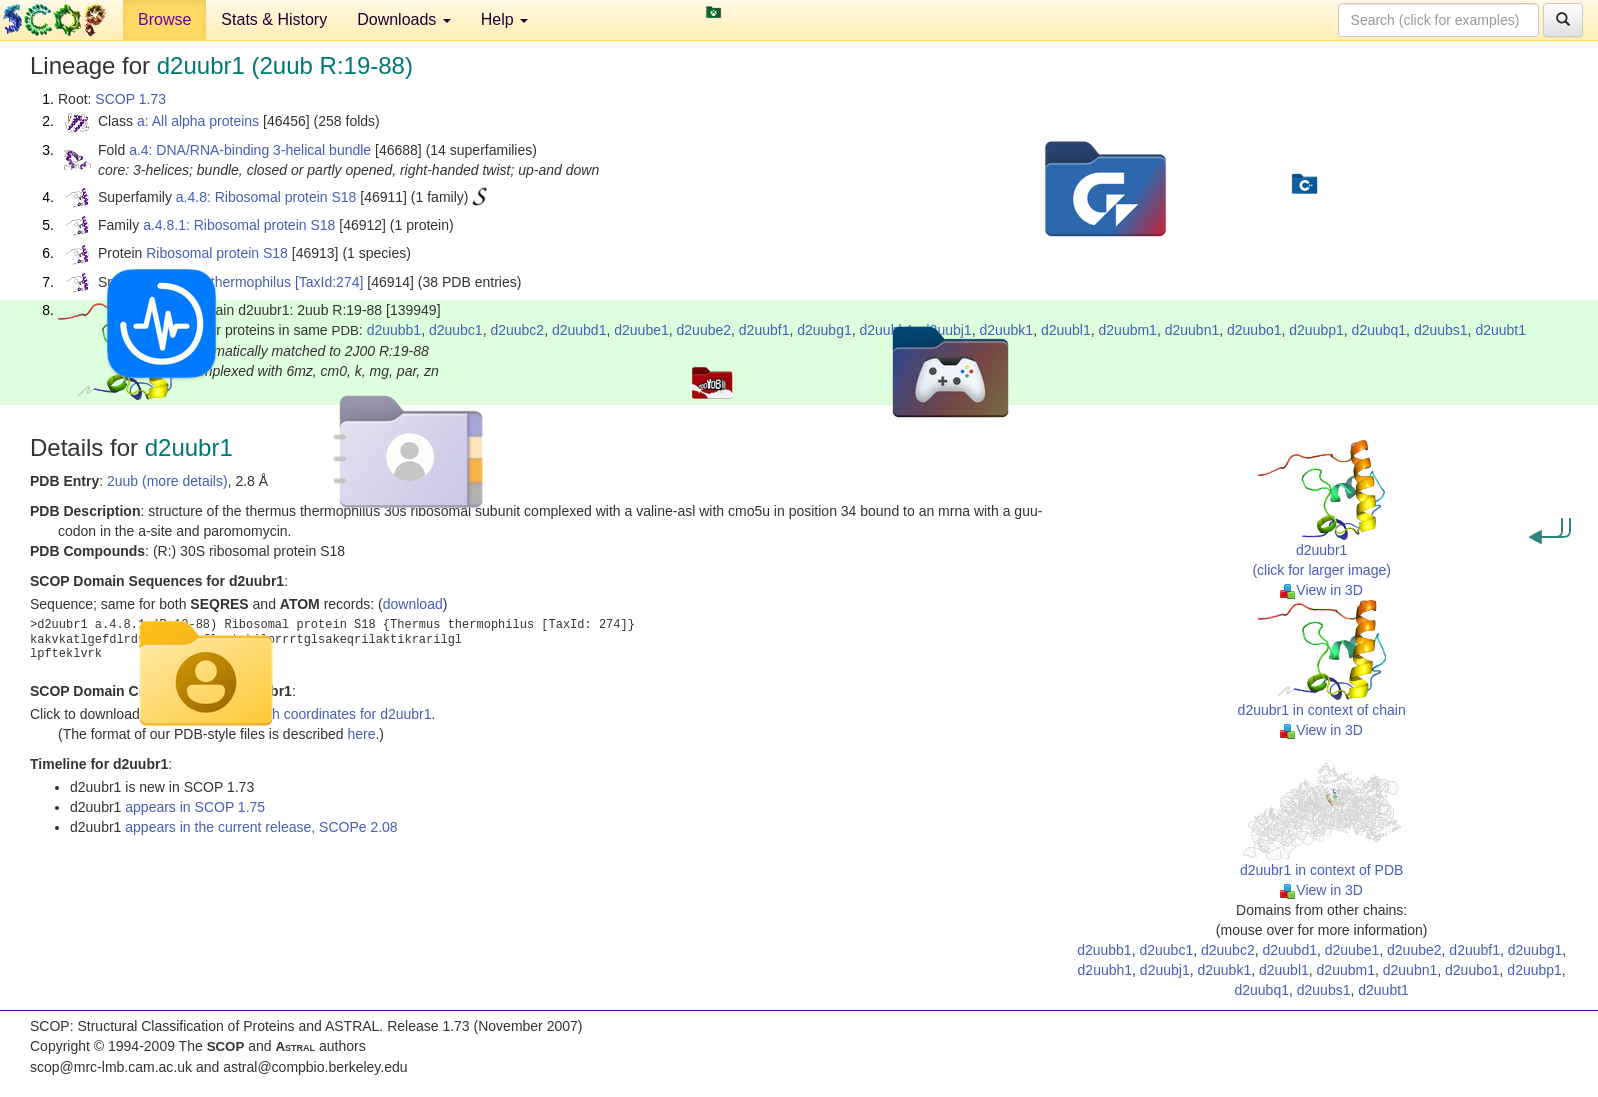 This screenshot has width=1598, height=1097. What do you see at coordinates (161, 323) in the screenshot?
I see `access system diagnostic logs` at bounding box center [161, 323].